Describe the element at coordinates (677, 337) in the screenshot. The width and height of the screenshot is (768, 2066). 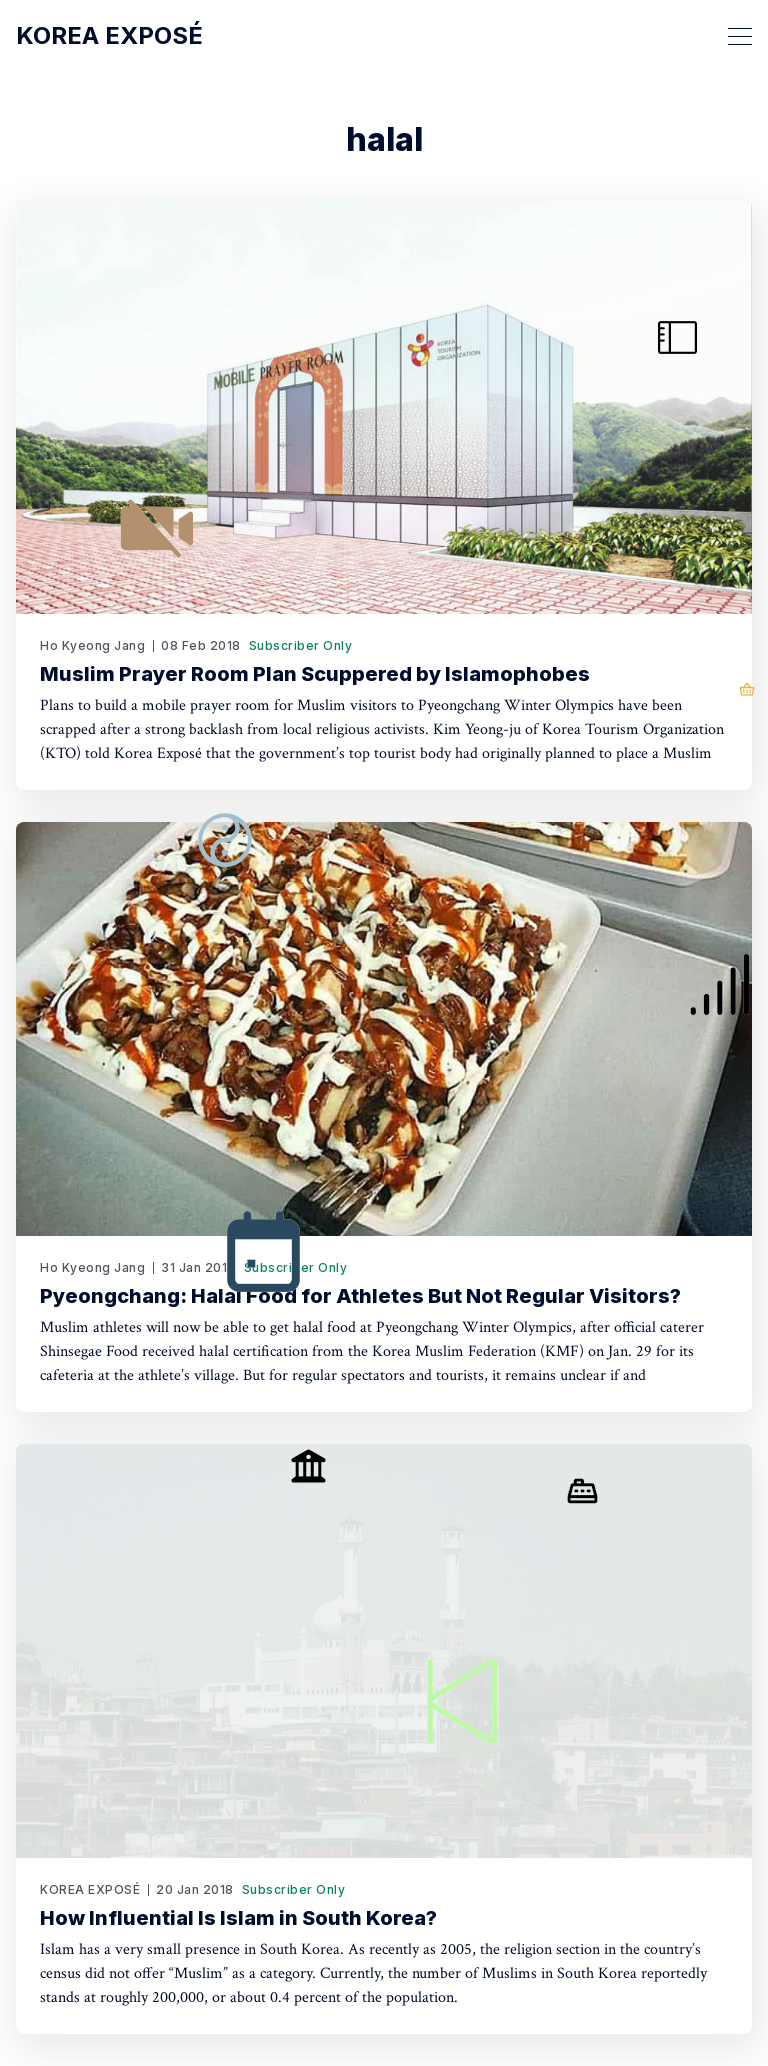
I see `toggle sidebar navigation panel` at that location.